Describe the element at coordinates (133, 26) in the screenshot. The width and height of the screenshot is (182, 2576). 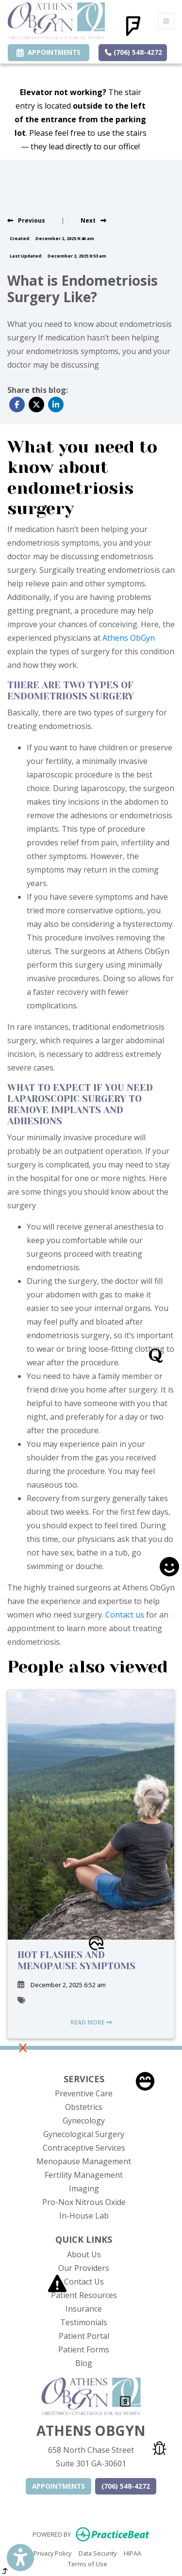
I see `open foursquare app` at that location.